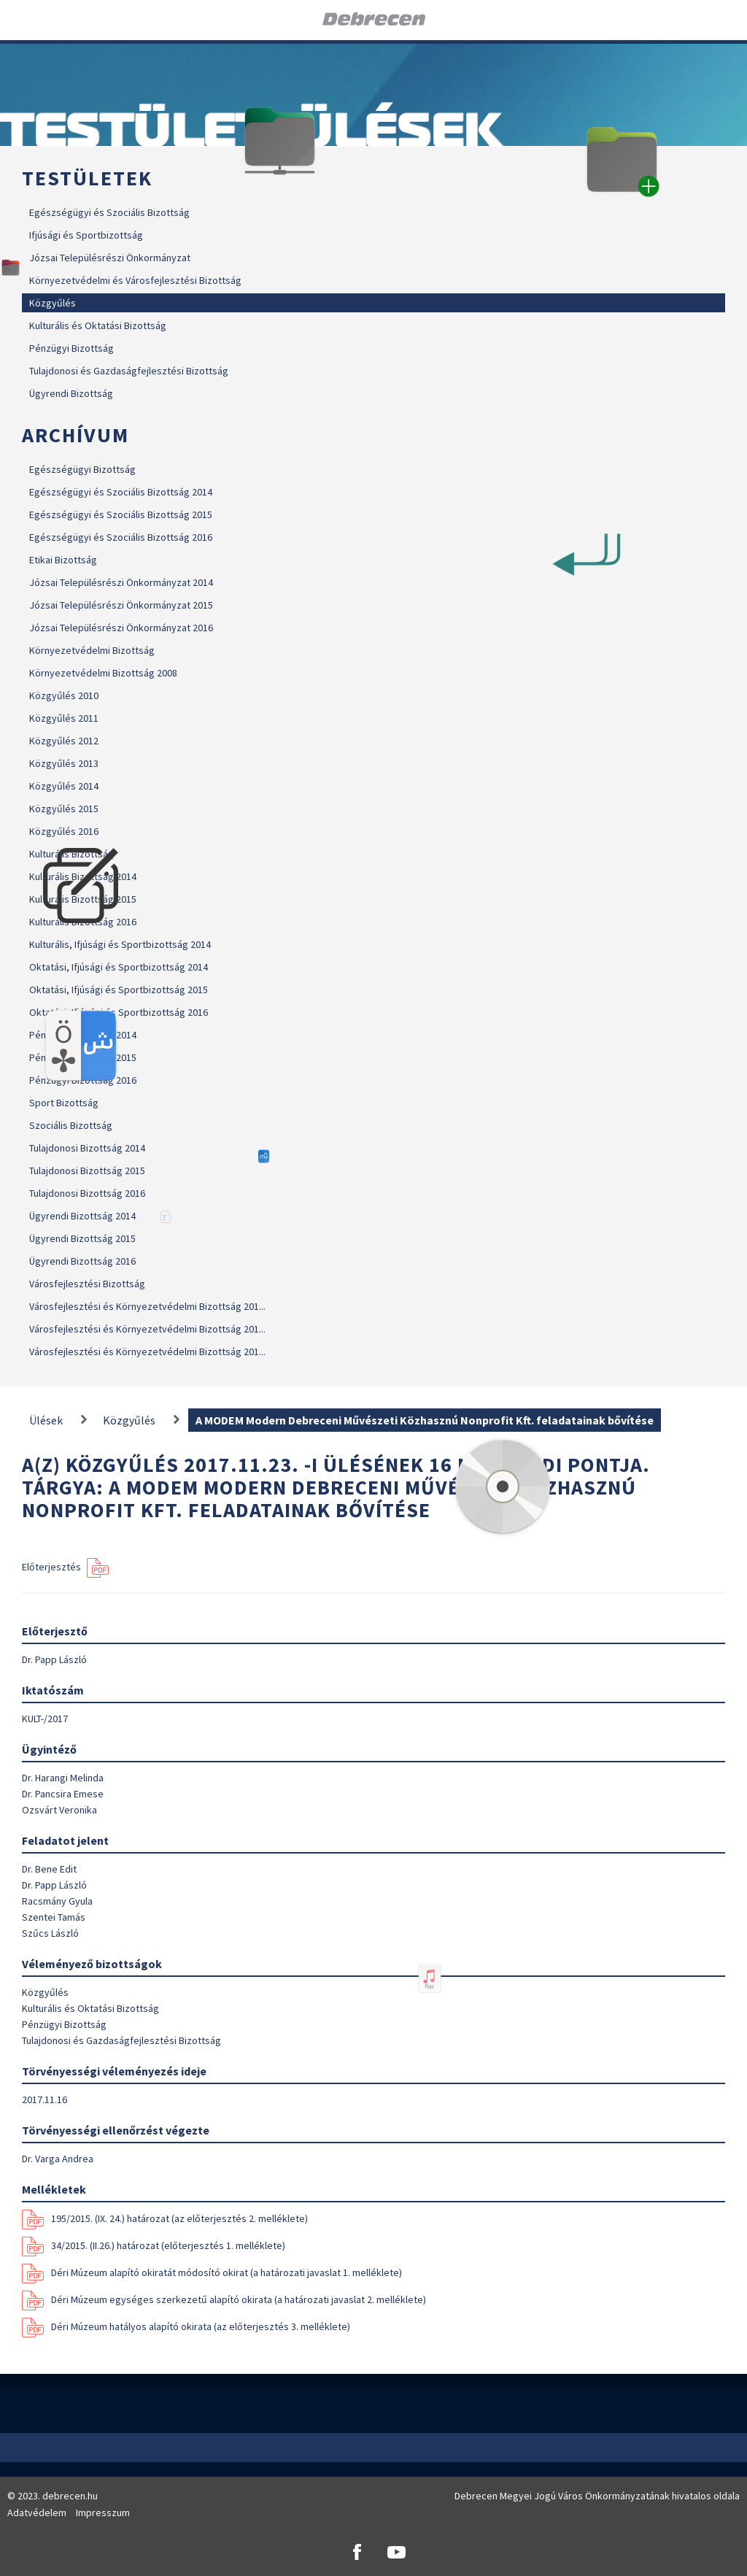  Describe the element at coordinates (279, 139) in the screenshot. I see `access files stored on a remote server` at that location.